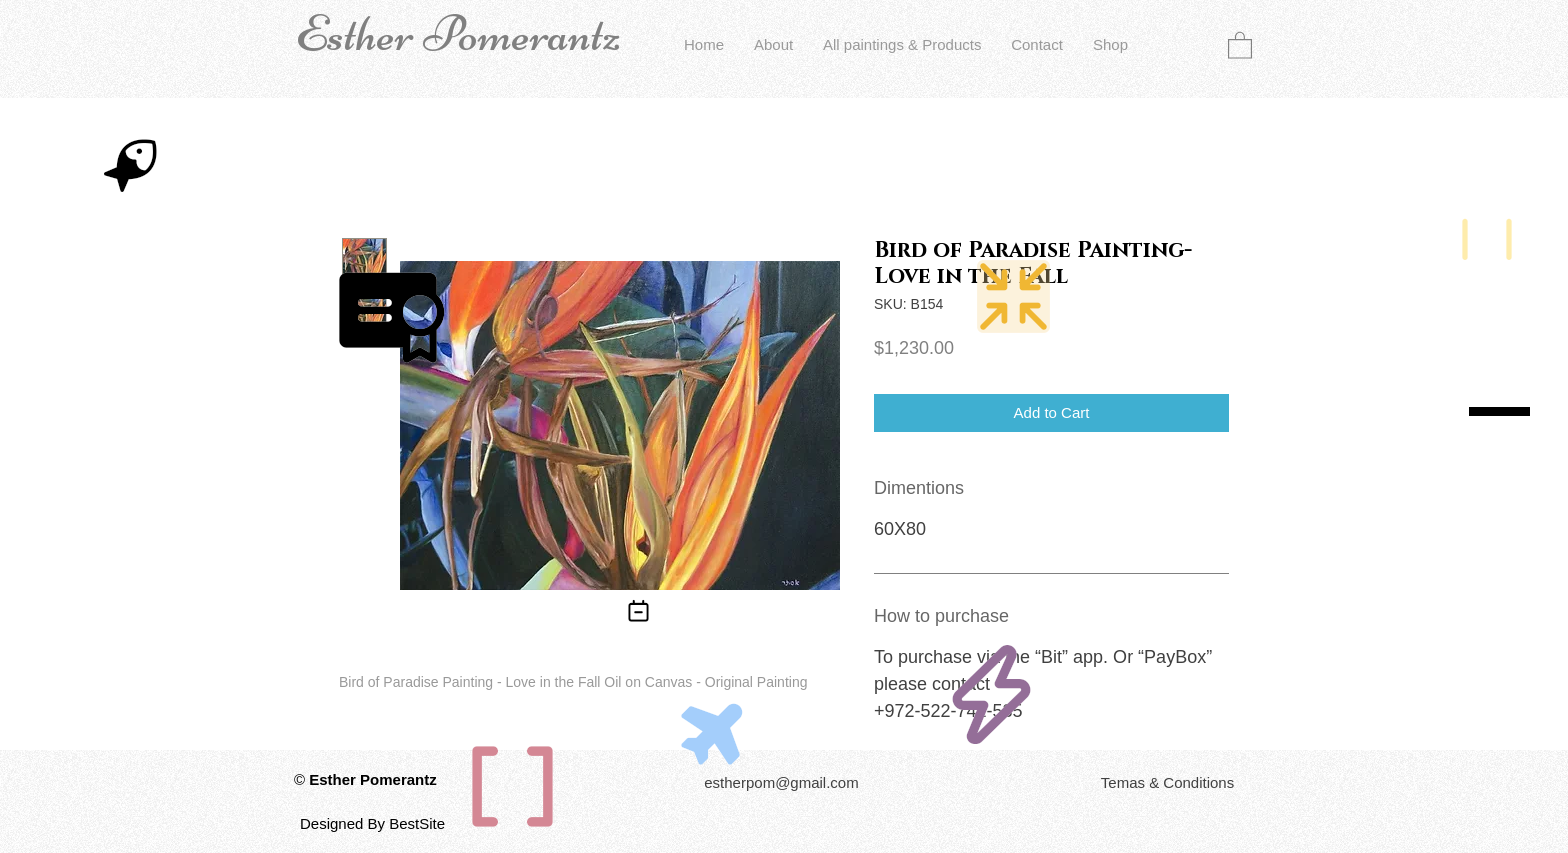  Describe the element at coordinates (133, 163) in the screenshot. I see `access fishing or marine-related features` at that location.